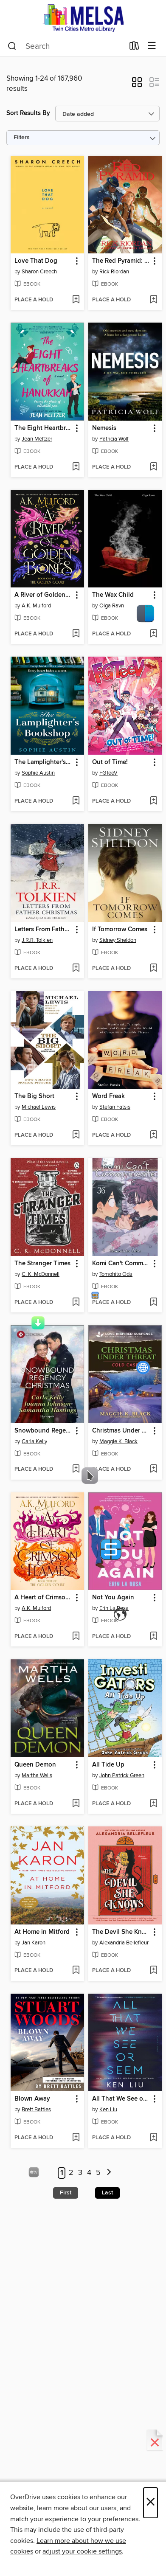 The image size is (166, 2576). What do you see at coordinates (120, 1614) in the screenshot?
I see `access software sources and repository settings` at bounding box center [120, 1614].